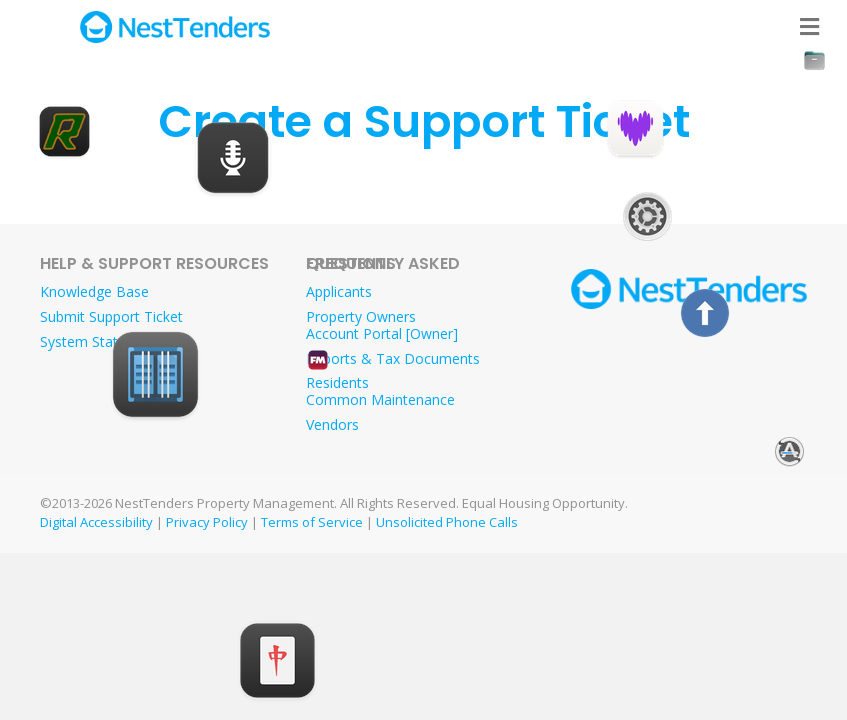  Describe the element at coordinates (647, 216) in the screenshot. I see `open system preferences` at that location.